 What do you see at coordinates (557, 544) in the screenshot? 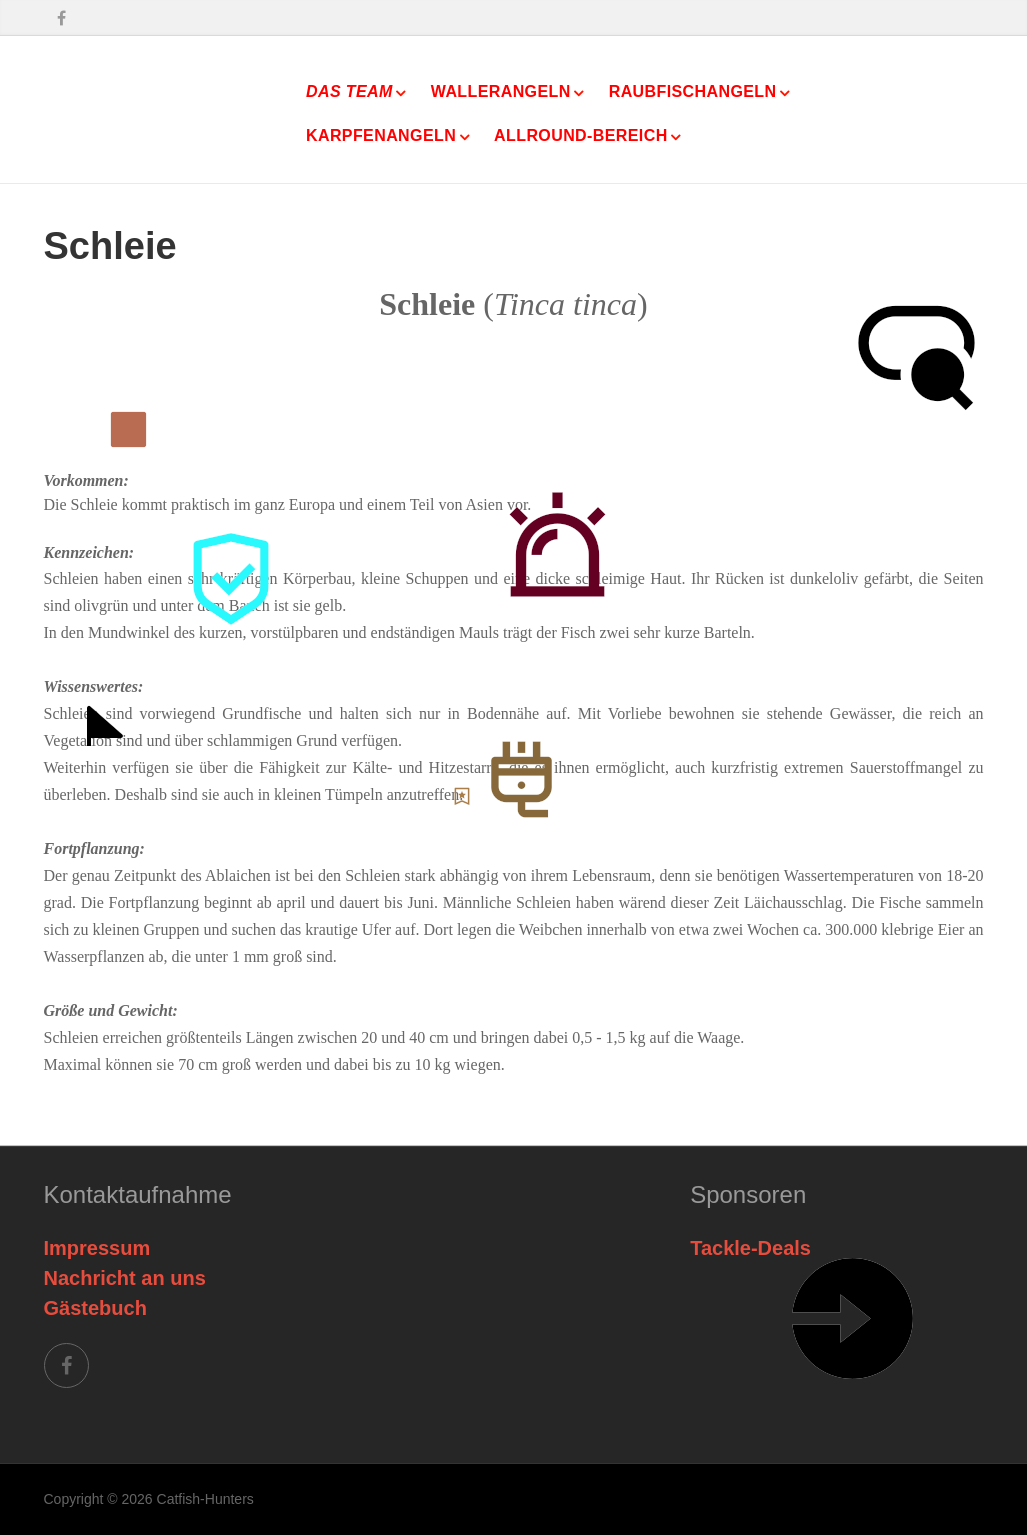
I see `indicates a system warning or alert` at bounding box center [557, 544].